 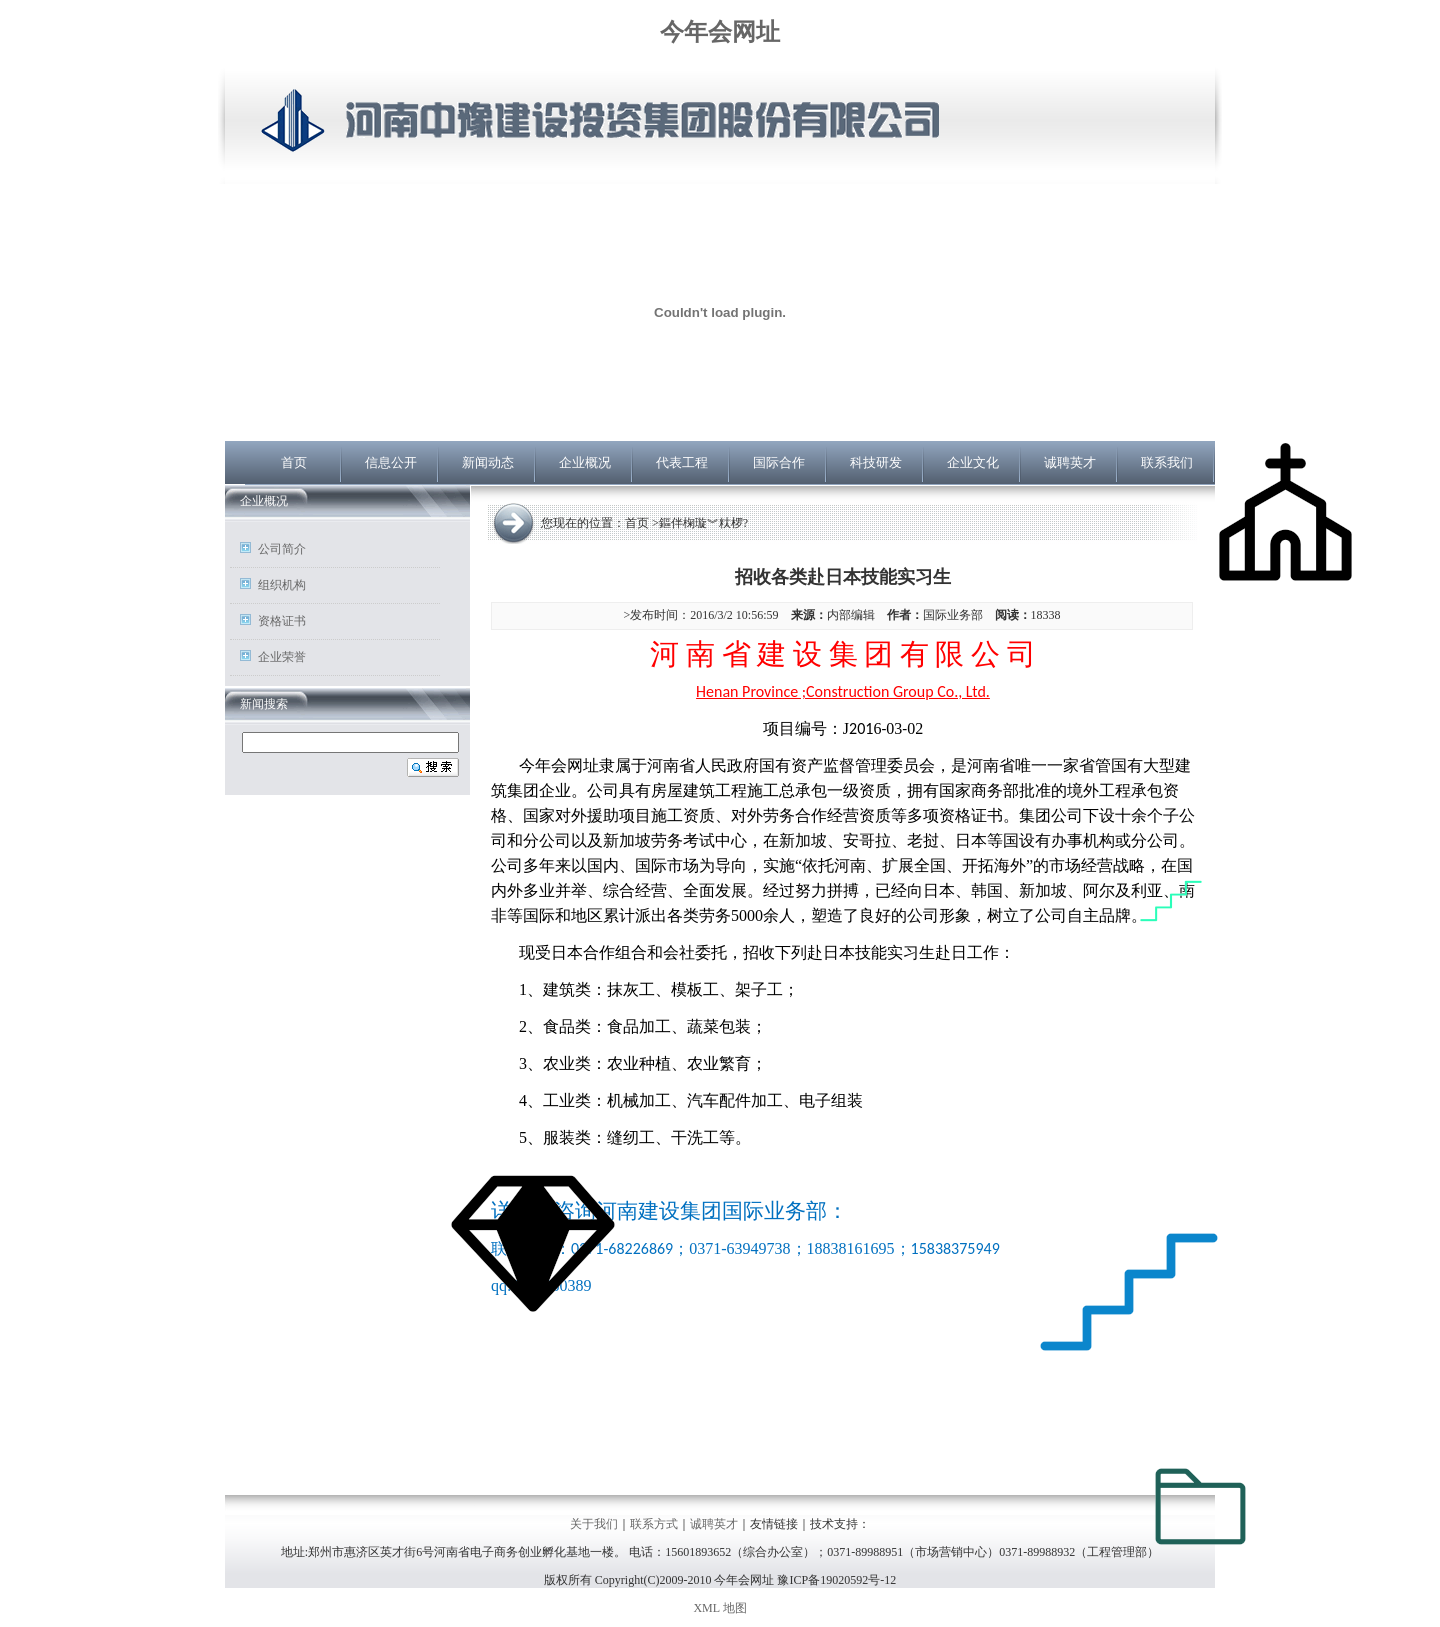 What do you see at coordinates (1285, 519) in the screenshot?
I see `indicates a nearby church or place of worship` at bounding box center [1285, 519].